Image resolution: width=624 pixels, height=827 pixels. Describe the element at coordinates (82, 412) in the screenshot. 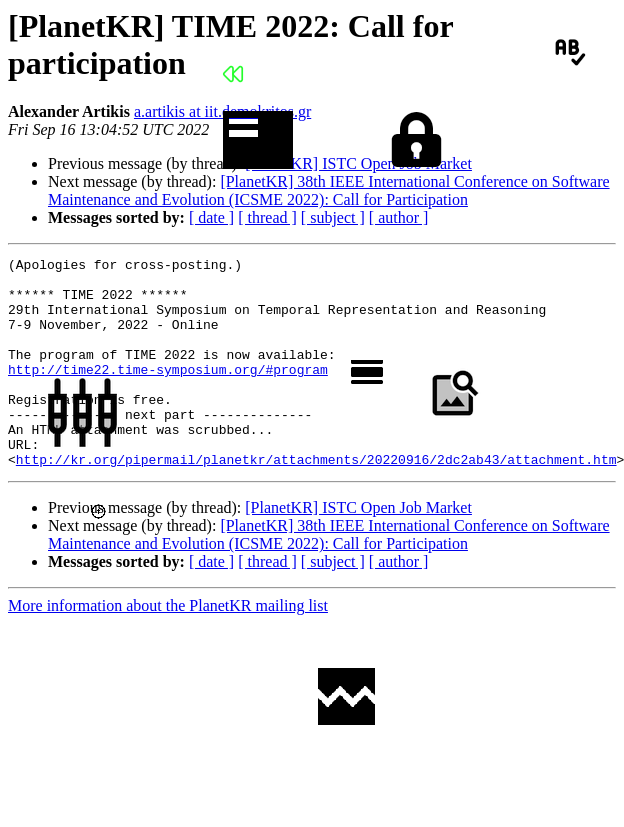

I see `configure audio/video input settings` at that location.